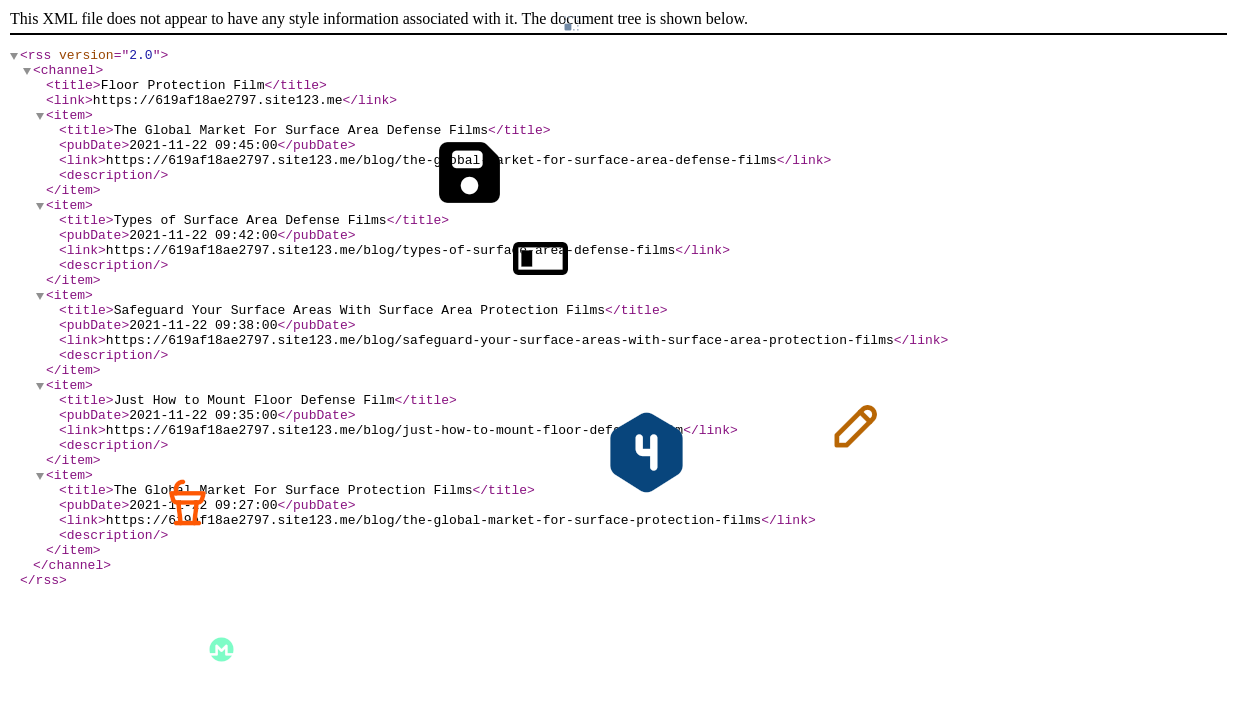 The height and width of the screenshot is (720, 1237). I want to click on view monero cryptocurrency balance, so click(221, 649).